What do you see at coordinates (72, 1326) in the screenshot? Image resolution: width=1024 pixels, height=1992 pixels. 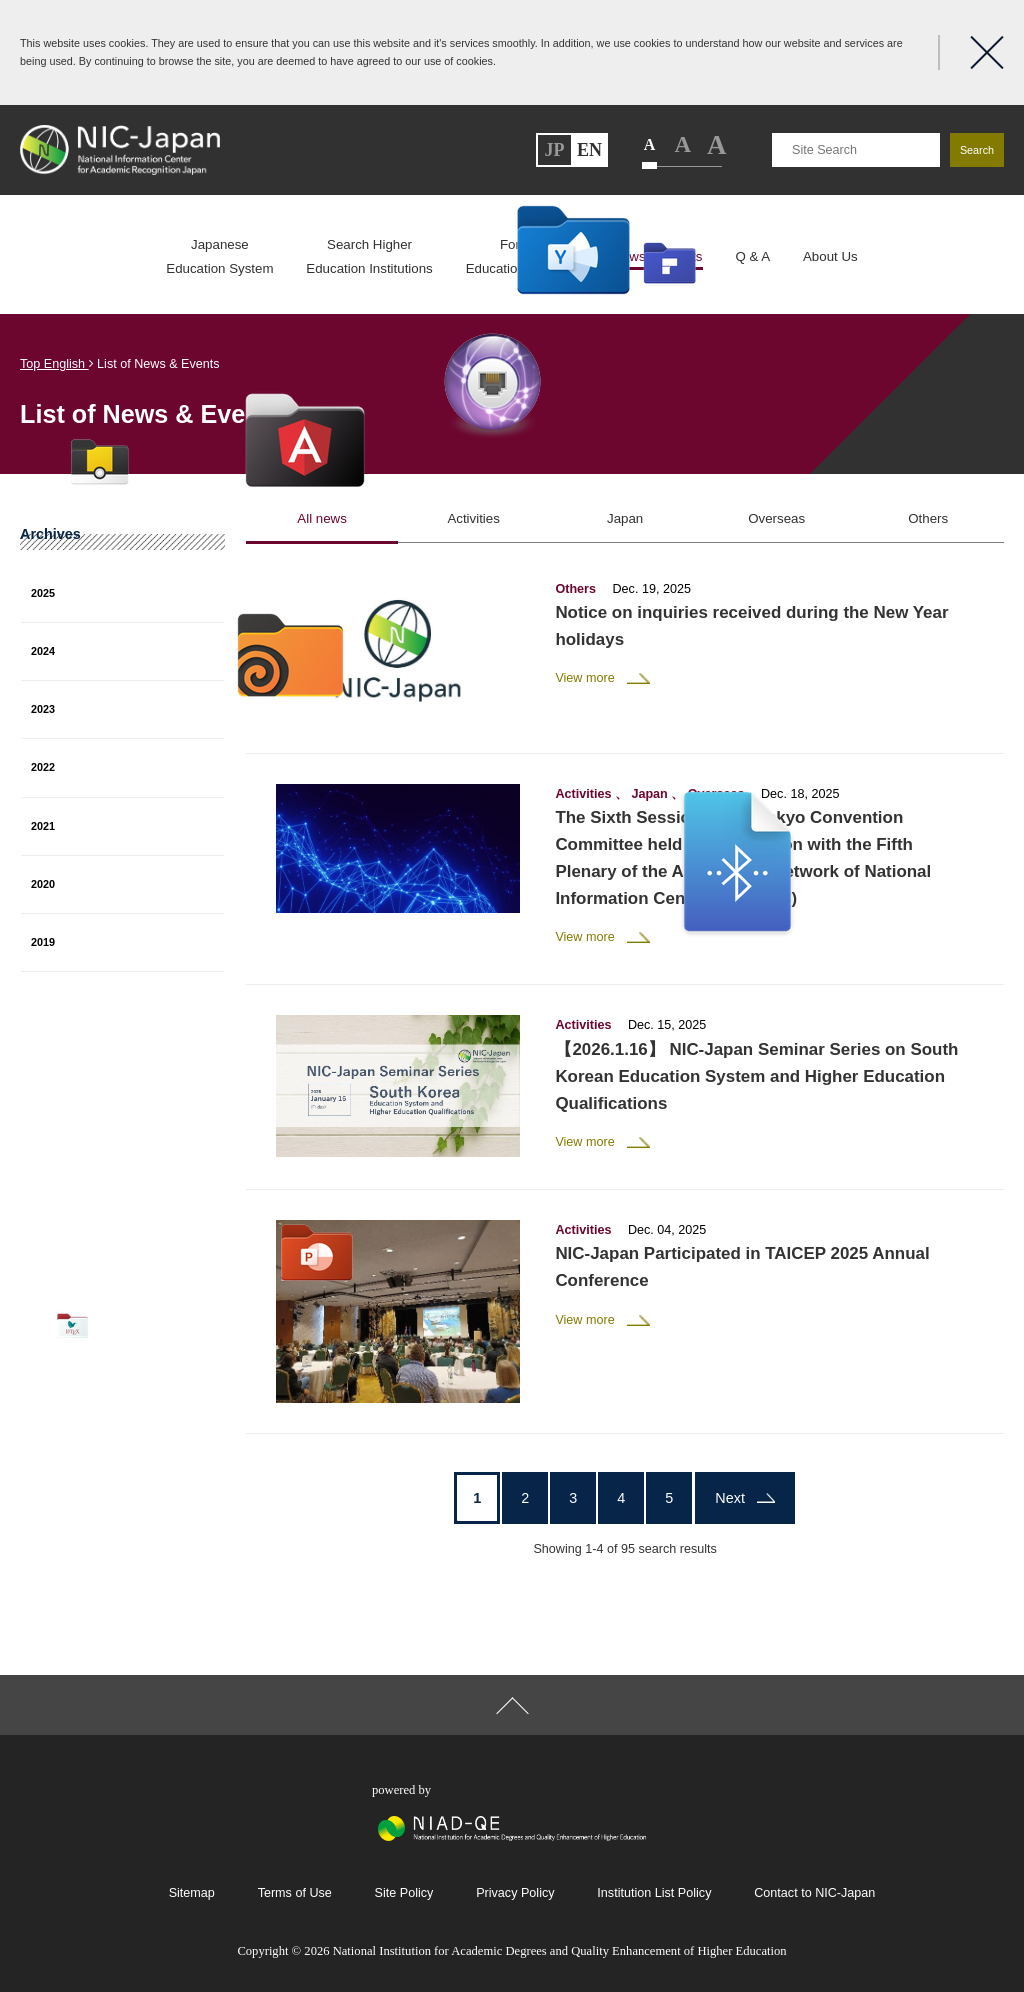 I see `open folder containing LaTeX documents` at bounding box center [72, 1326].